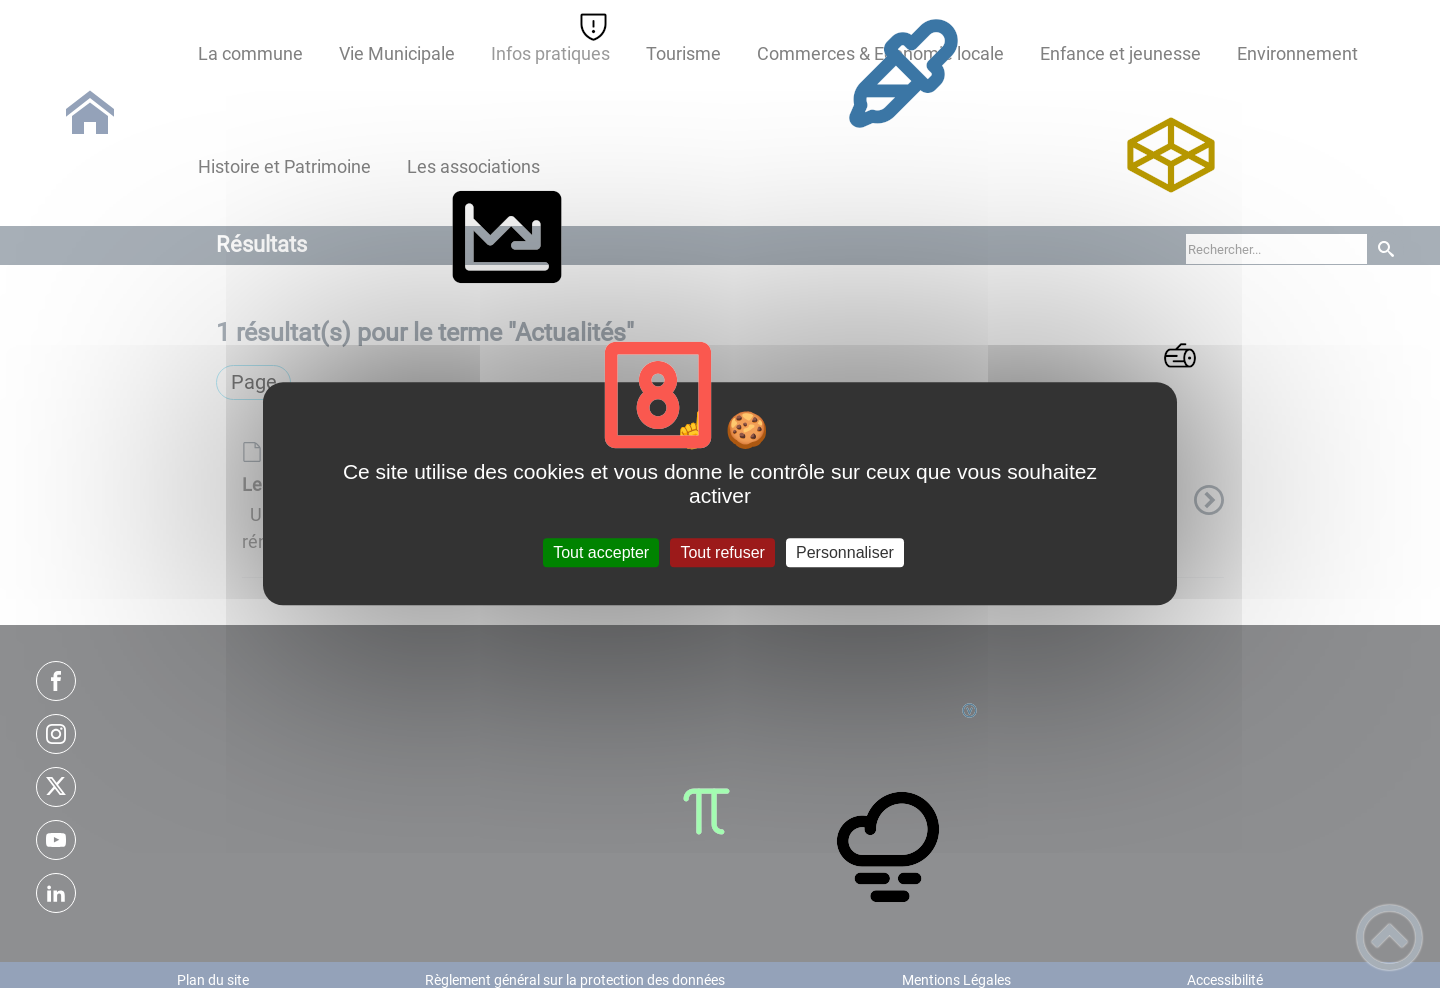  What do you see at coordinates (507, 237) in the screenshot?
I see `view declining trend or performance data` at bounding box center [507, 237].